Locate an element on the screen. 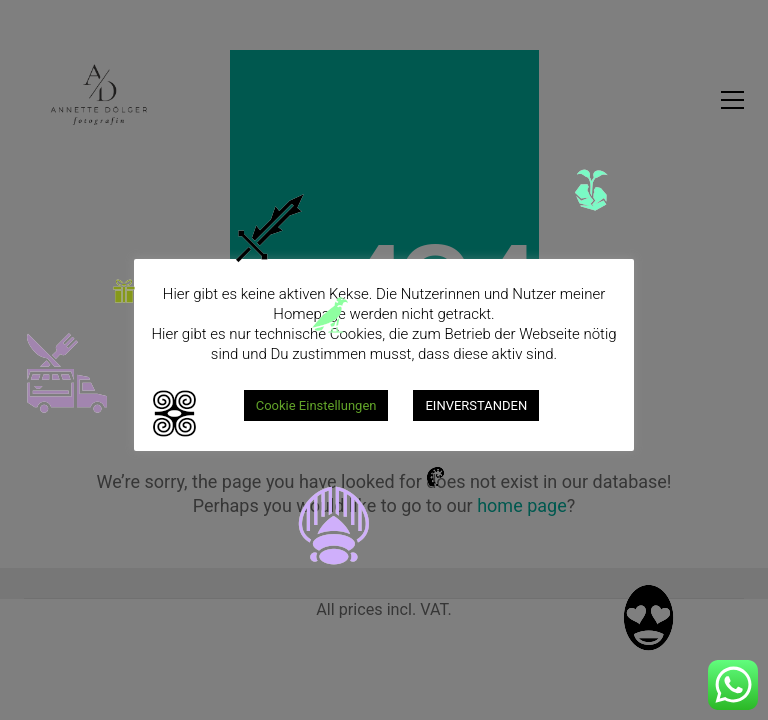 Image resolution: width=768 pixels, height=720 pixels. egyptian-themed game element or character is located at coordinates (330, 315).